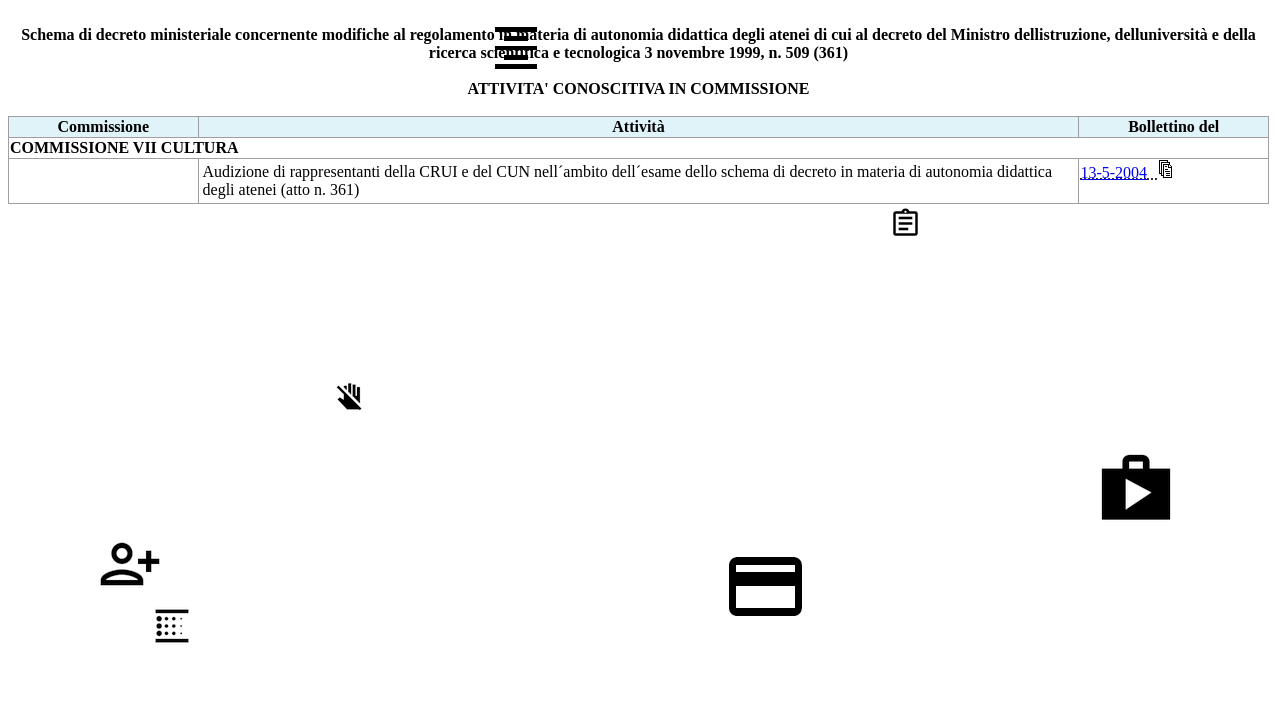 The height and width of the screenshot is (720, 1277). What do you see at coordinates (905, 223) in the screenshot?
I see `view assignments or tasks` at bounding box center [905, 223].